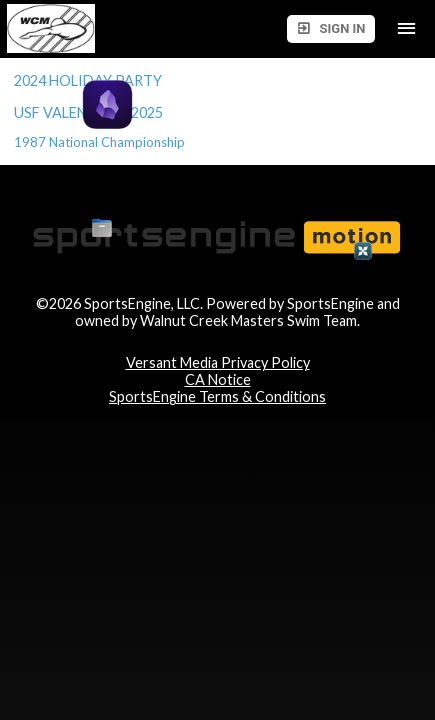 The image size is (435, 720). Describe the element at coordinates (363, 251) in the screenshot. I see `open Ex Falso audio tag editor` at that location.